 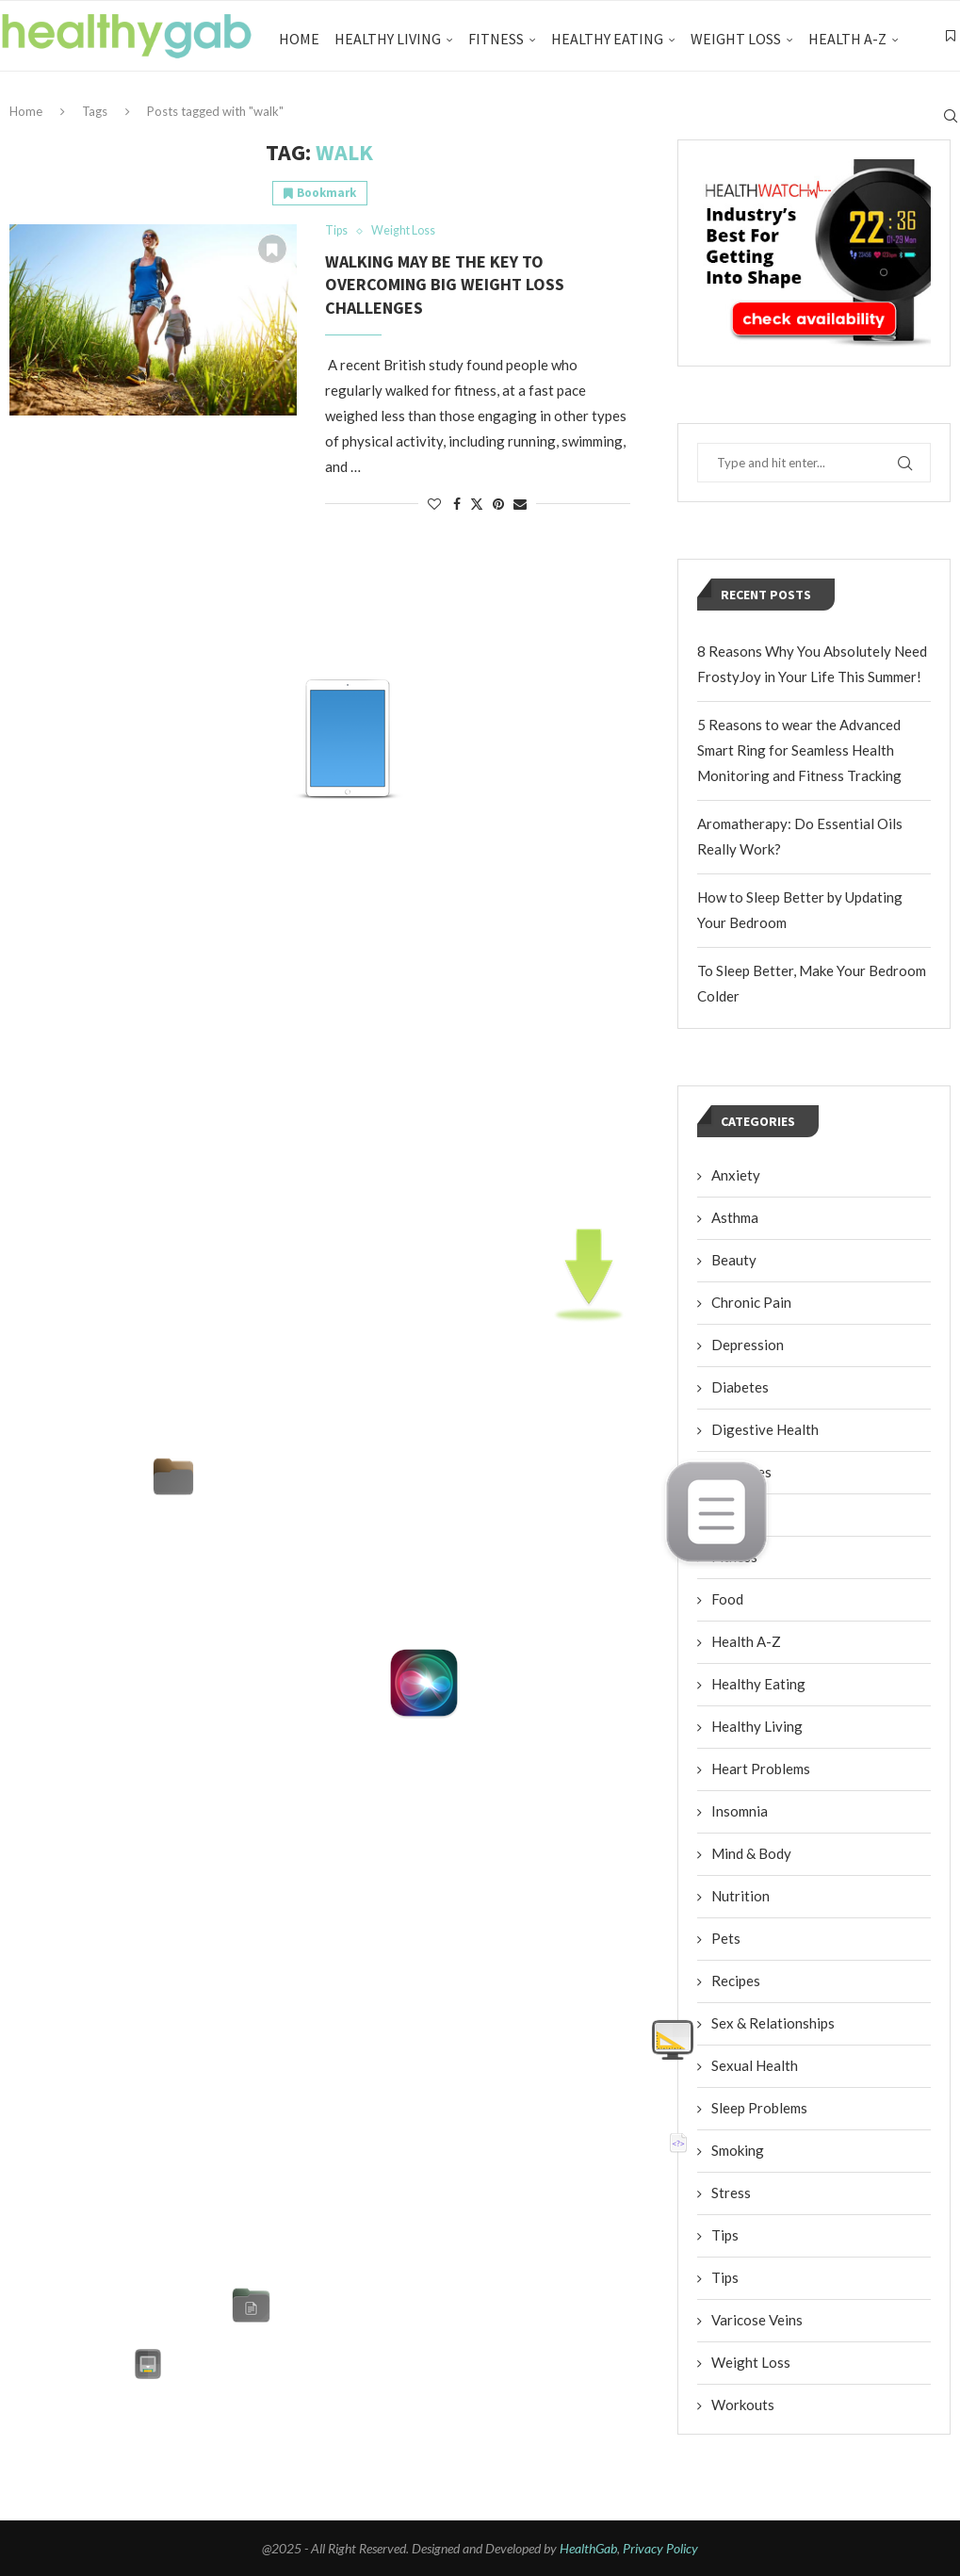 I want to click on activate Siri voice assistant, so click(x=424, y=1683).